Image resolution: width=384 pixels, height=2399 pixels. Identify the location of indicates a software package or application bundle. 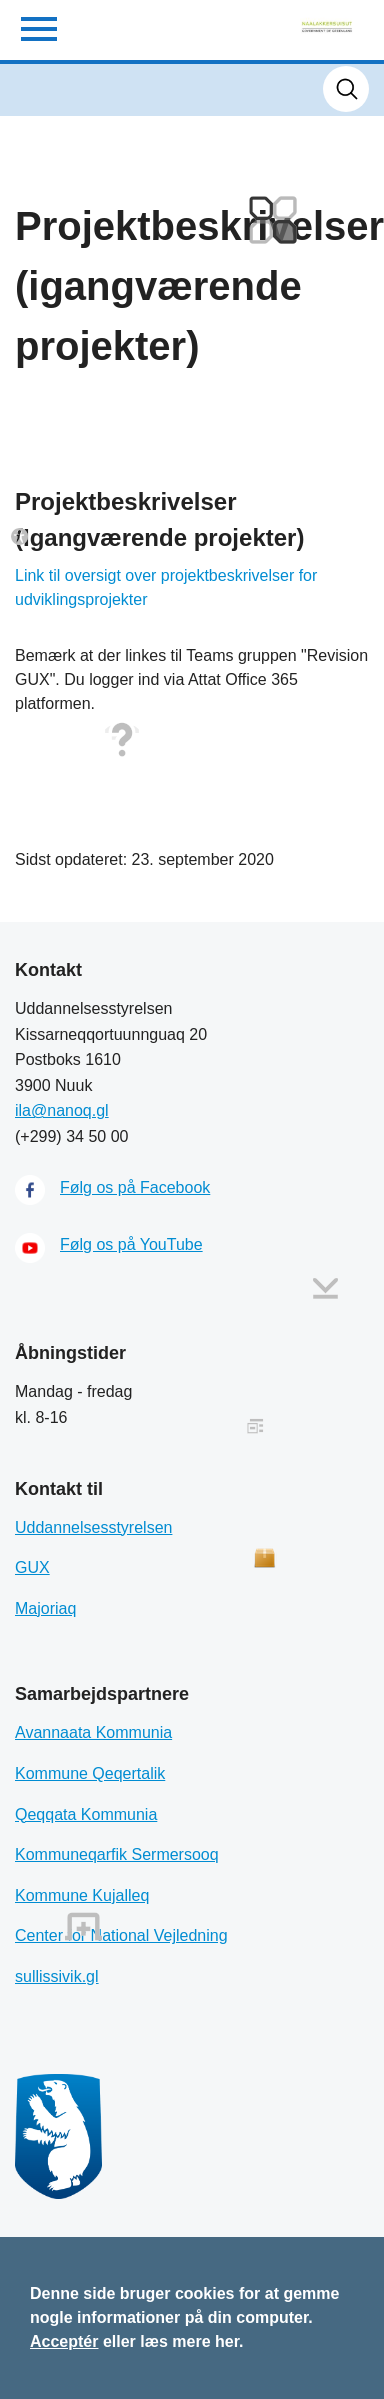
(264, 1556).